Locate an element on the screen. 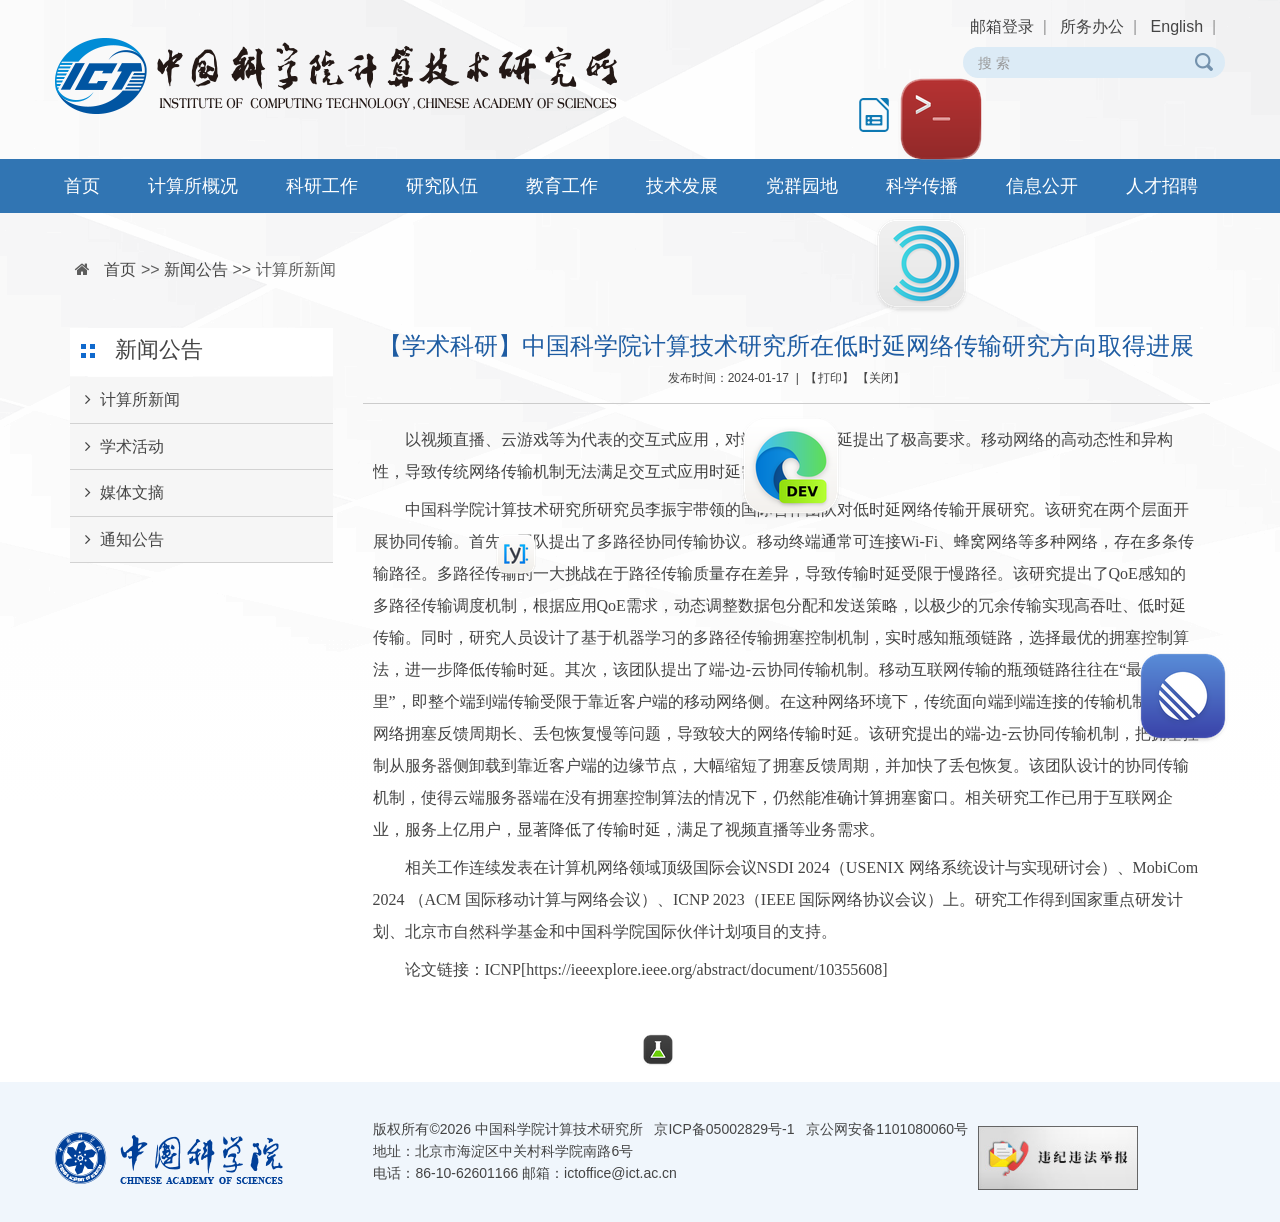 The width and height of the screenshot is (1280, 1222). open alvr virtual reality streaming app is located at coordinates (921, 263).